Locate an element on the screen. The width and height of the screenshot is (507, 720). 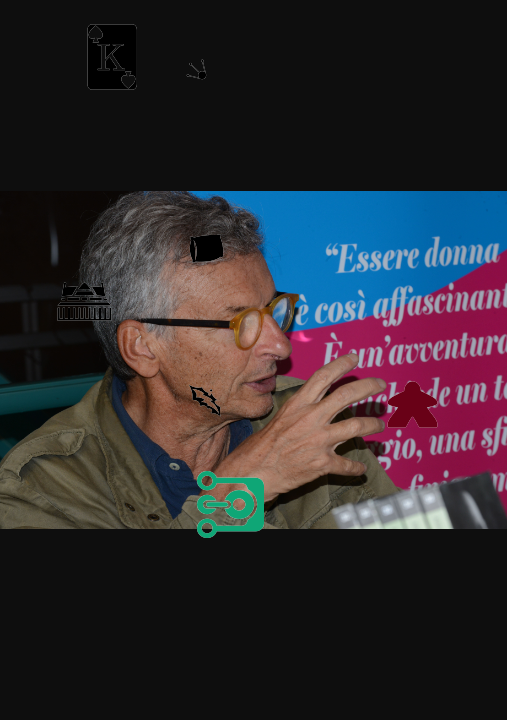
indicates damage or injury status in a game is located at coordinates (204, 400).